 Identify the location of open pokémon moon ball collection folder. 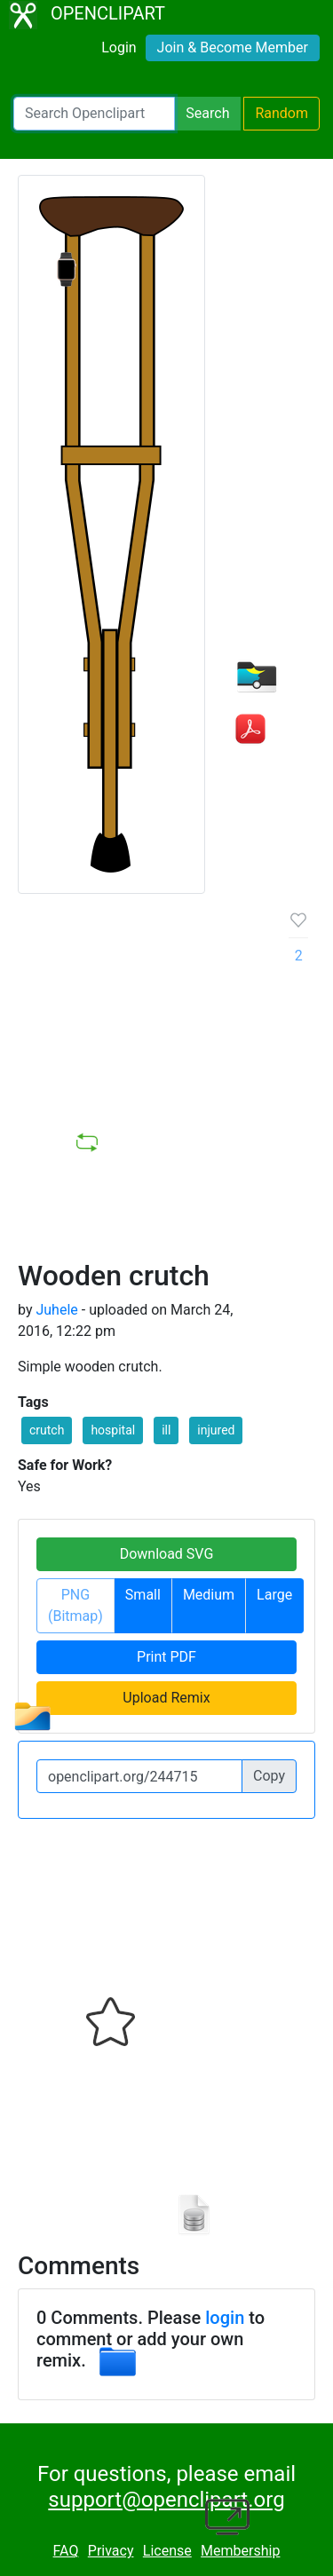
(257, 678).